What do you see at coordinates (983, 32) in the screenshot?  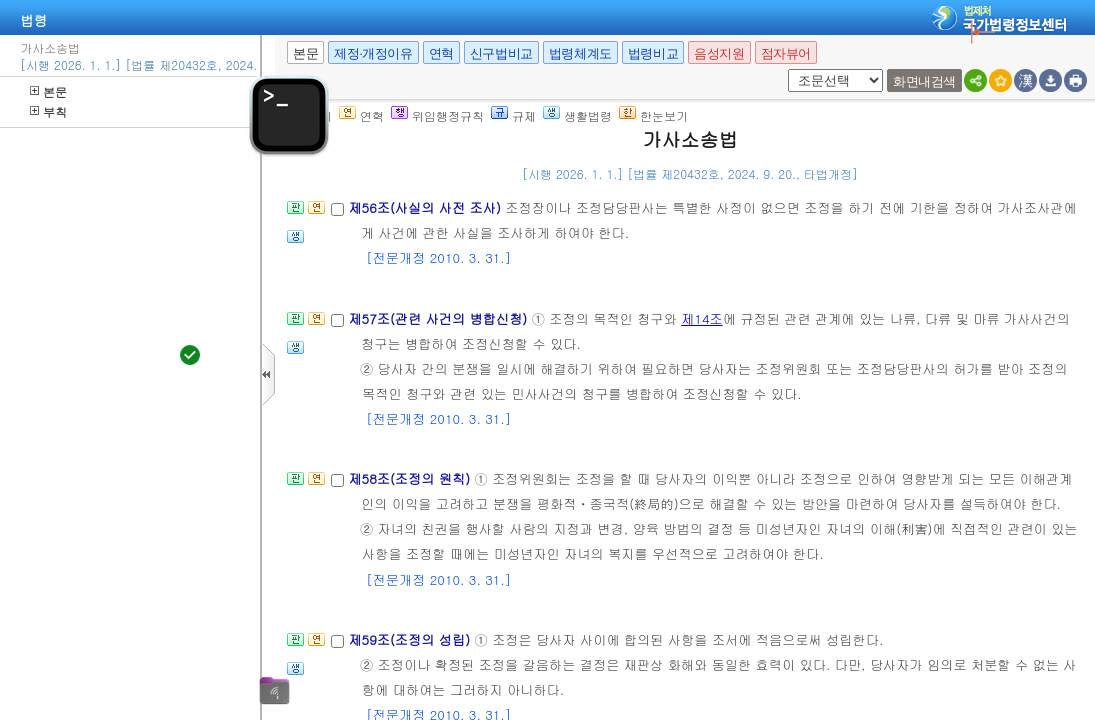 I see `go to the first item in a list or sequence` at bounding box center [983, 32].